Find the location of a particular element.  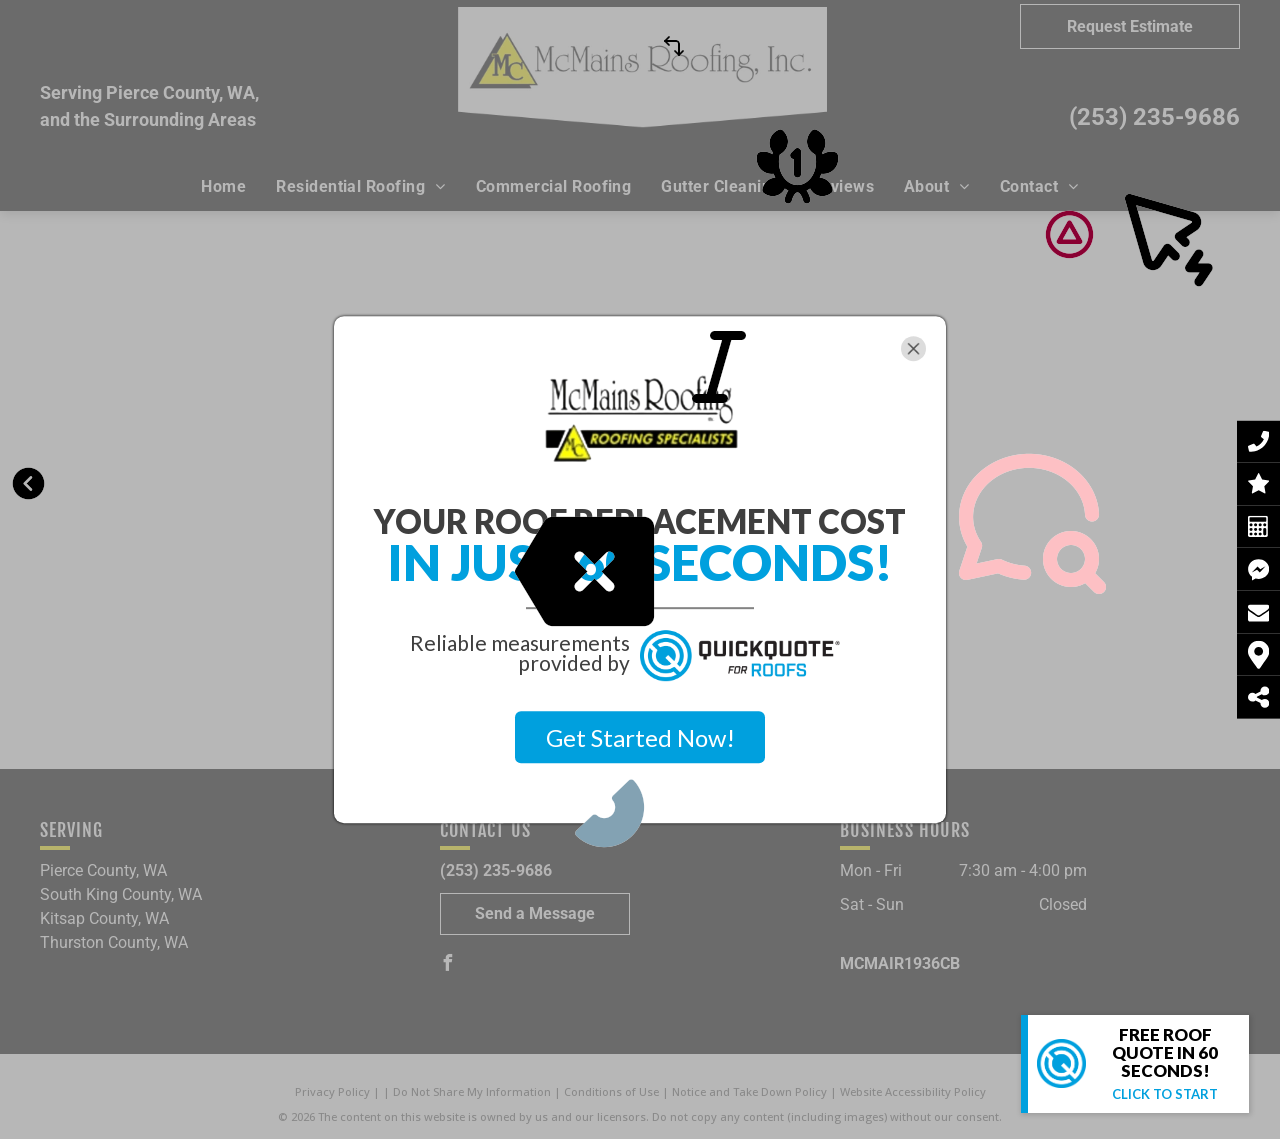

apply italic formatting to selected text is located at coordinates (719, 367).